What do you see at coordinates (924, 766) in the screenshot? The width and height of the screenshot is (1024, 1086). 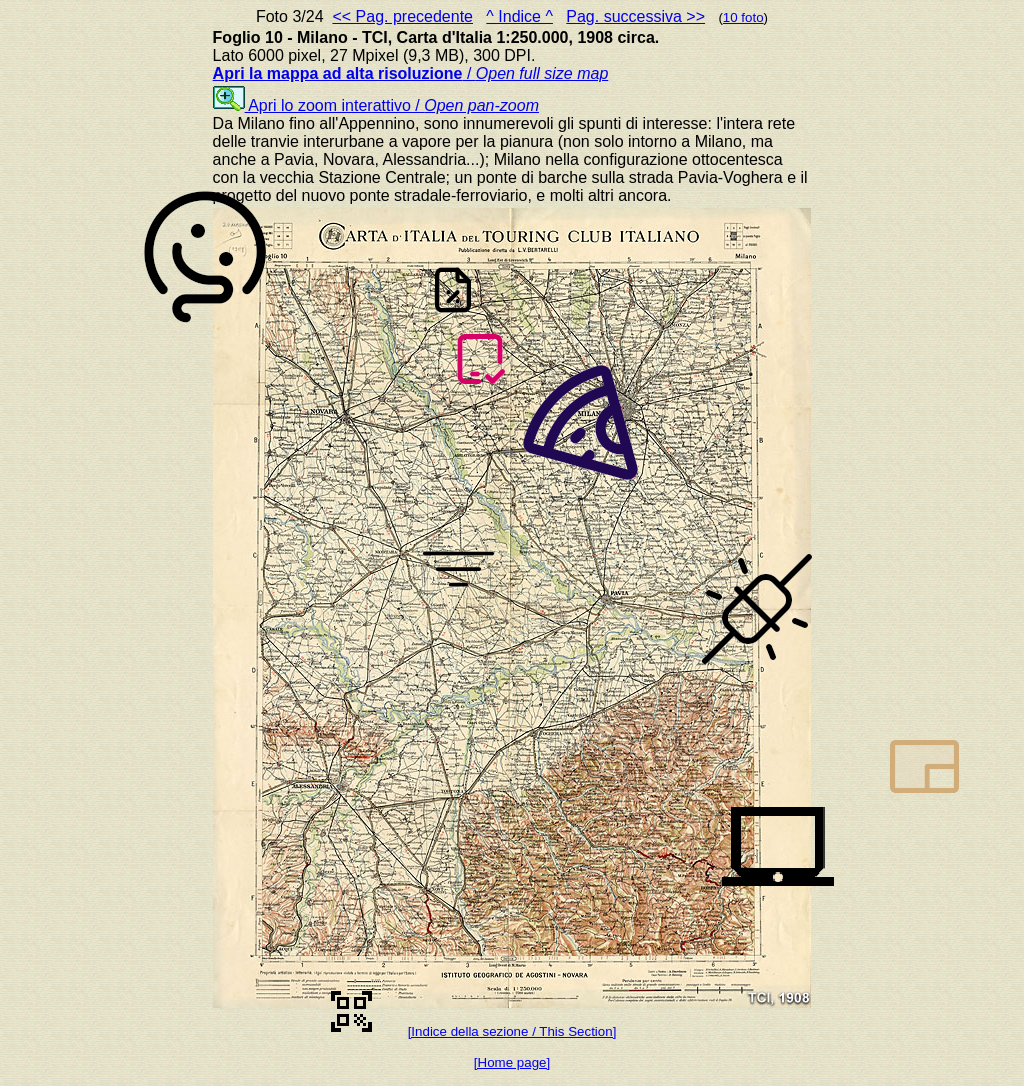 I see `enable picture-in-picture mode` at bounding box center [924, 766].